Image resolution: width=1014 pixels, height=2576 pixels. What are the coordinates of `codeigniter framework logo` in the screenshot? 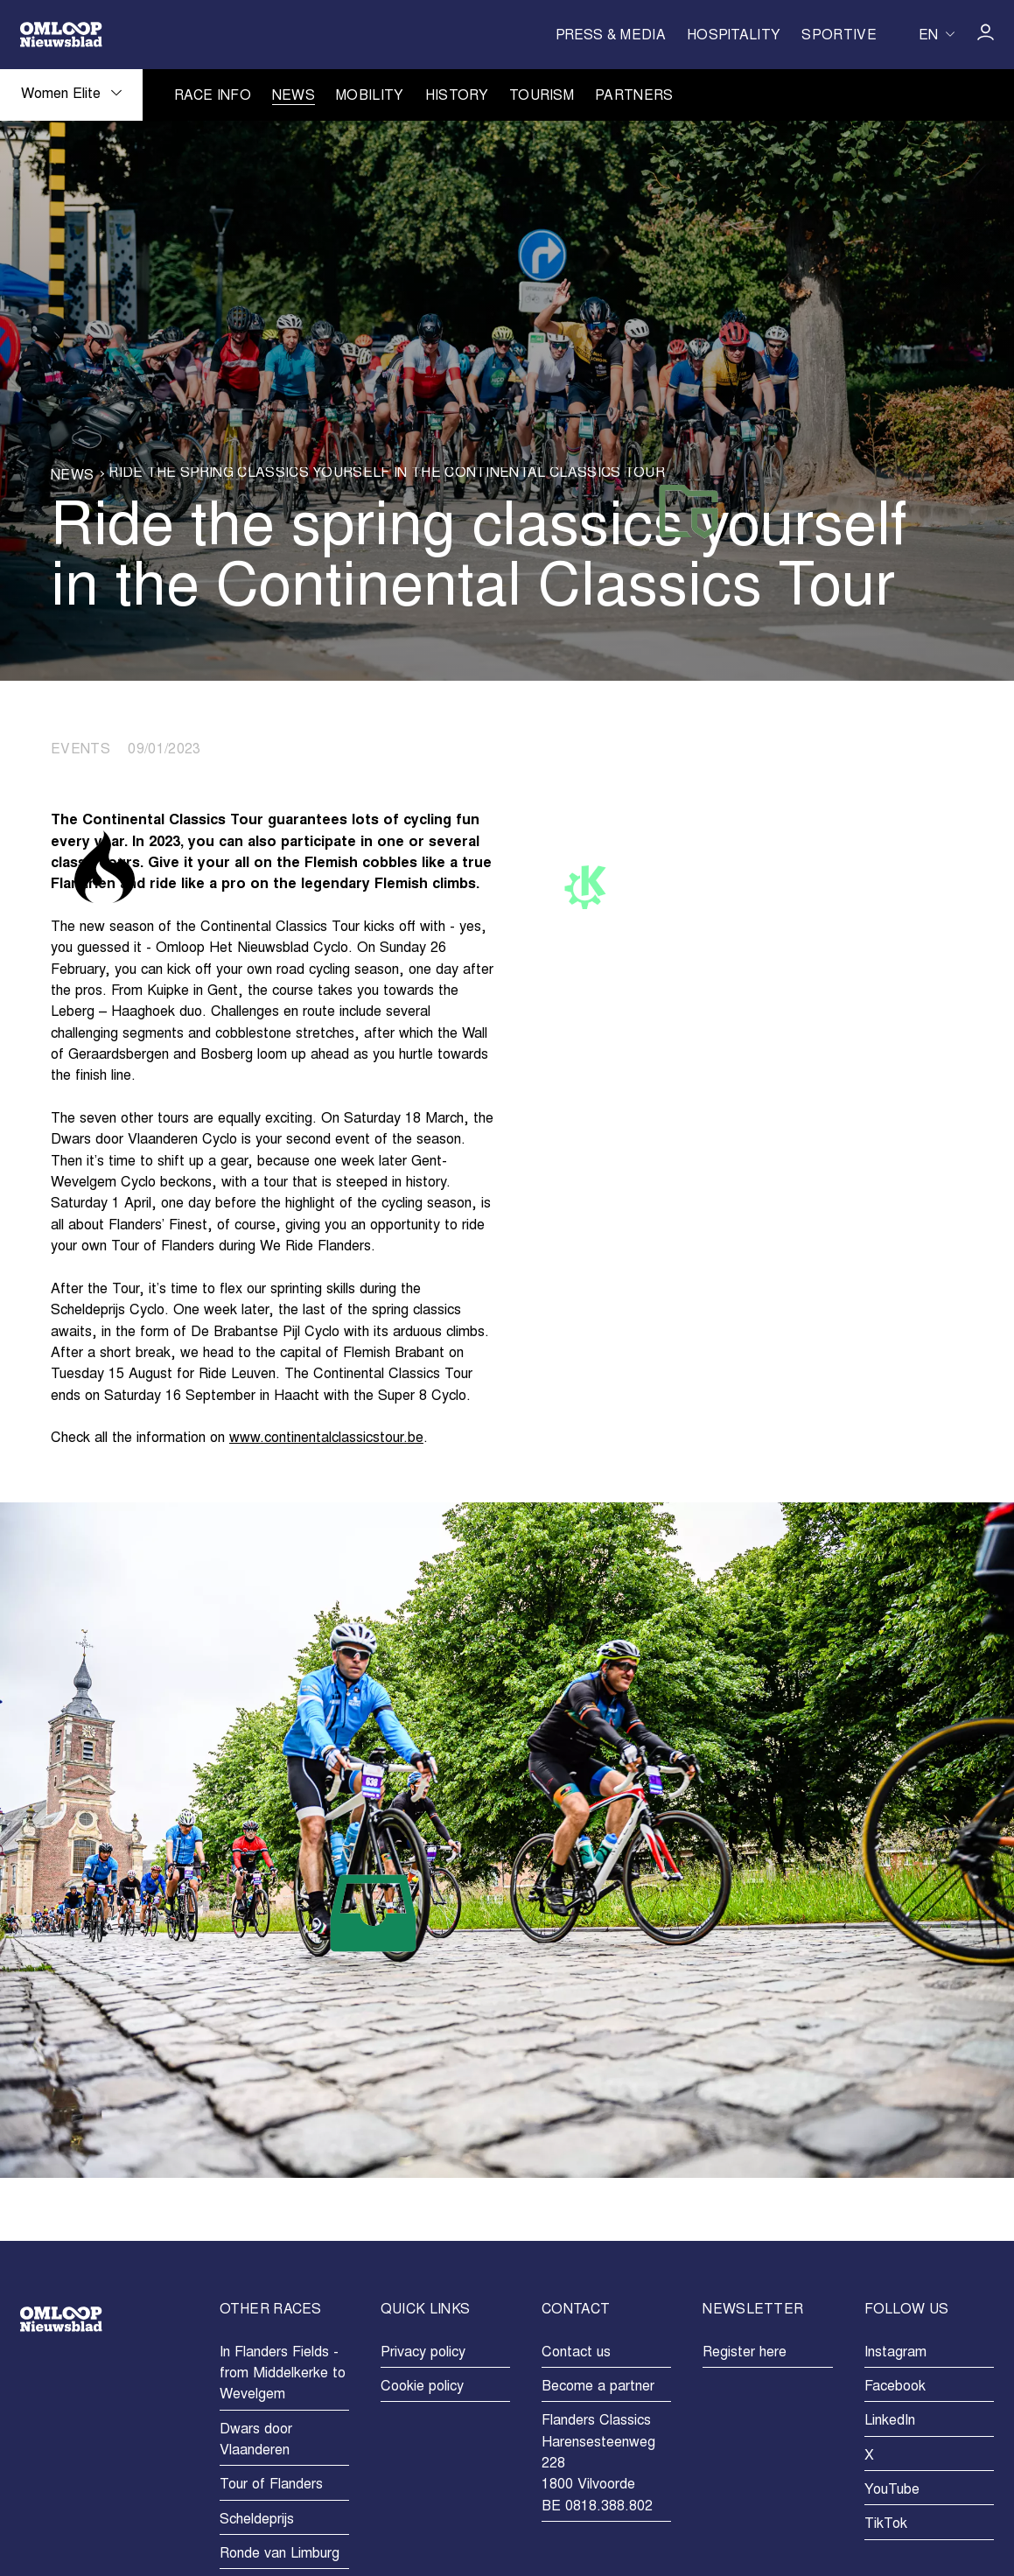 It's located at (104, 866).